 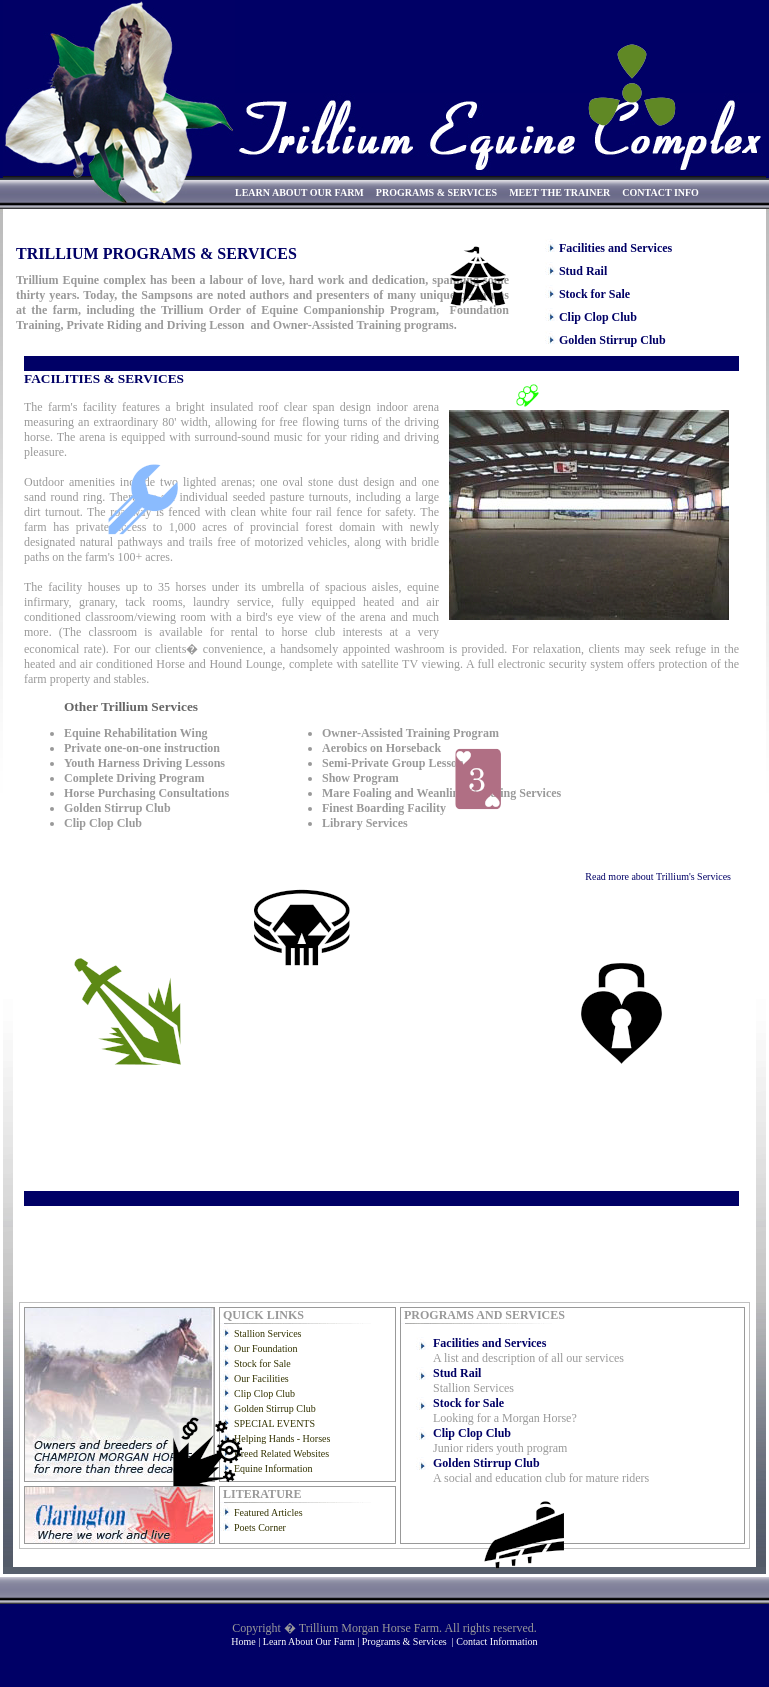 I want to click on access settings or configuration options, so click(x=143, y=499).